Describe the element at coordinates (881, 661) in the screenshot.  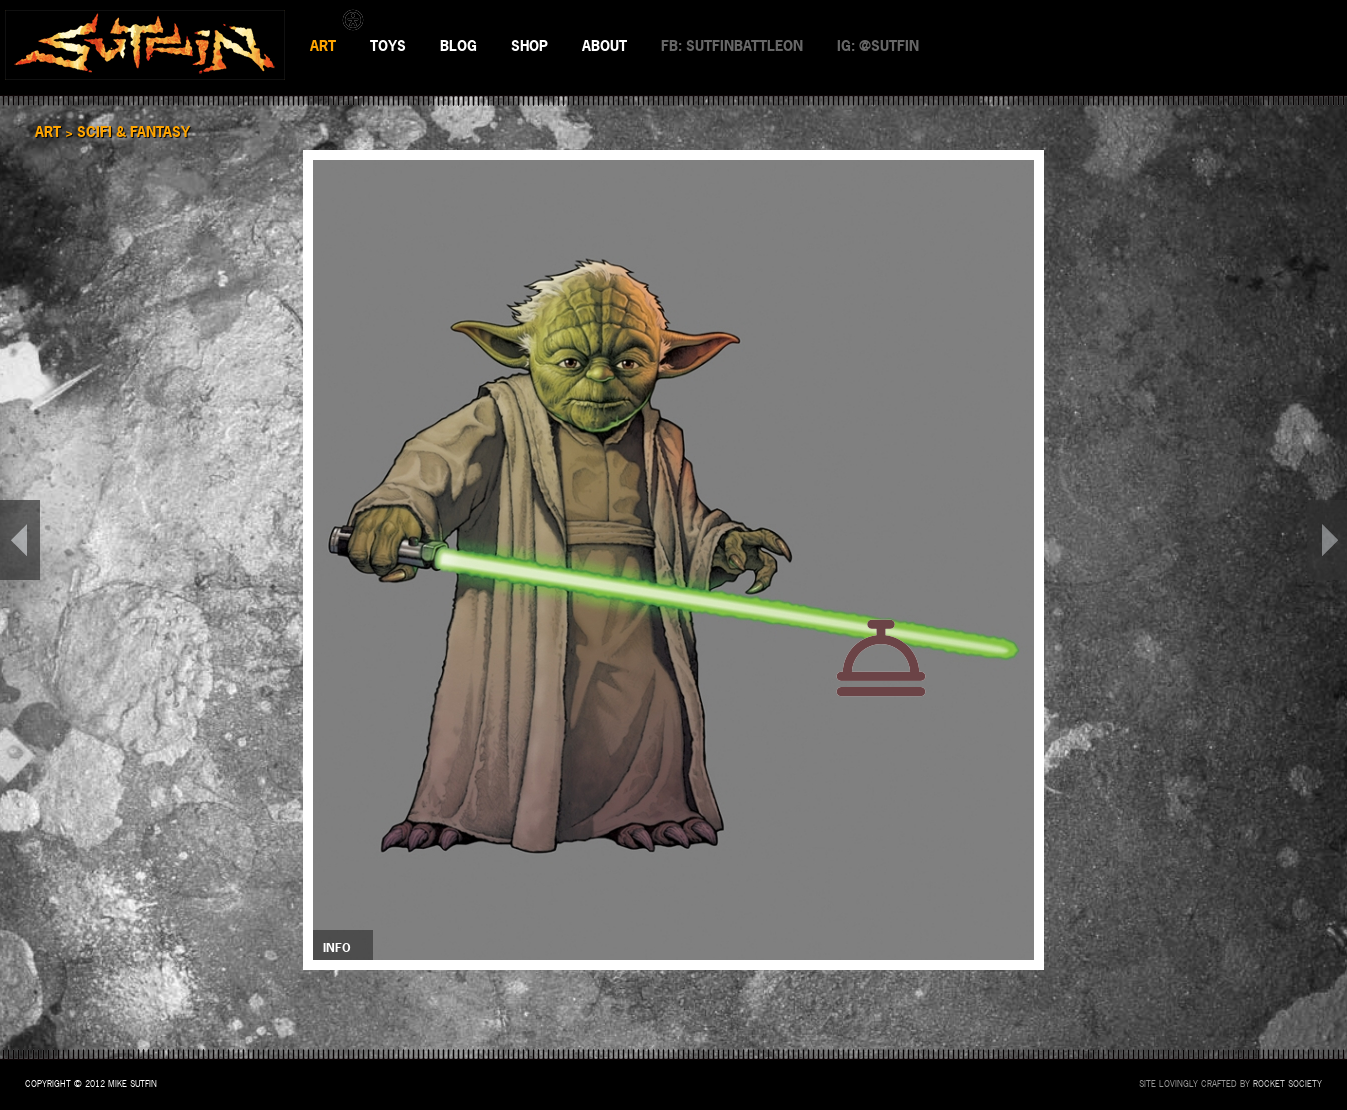
I see `ring for service or assistance` at that location.